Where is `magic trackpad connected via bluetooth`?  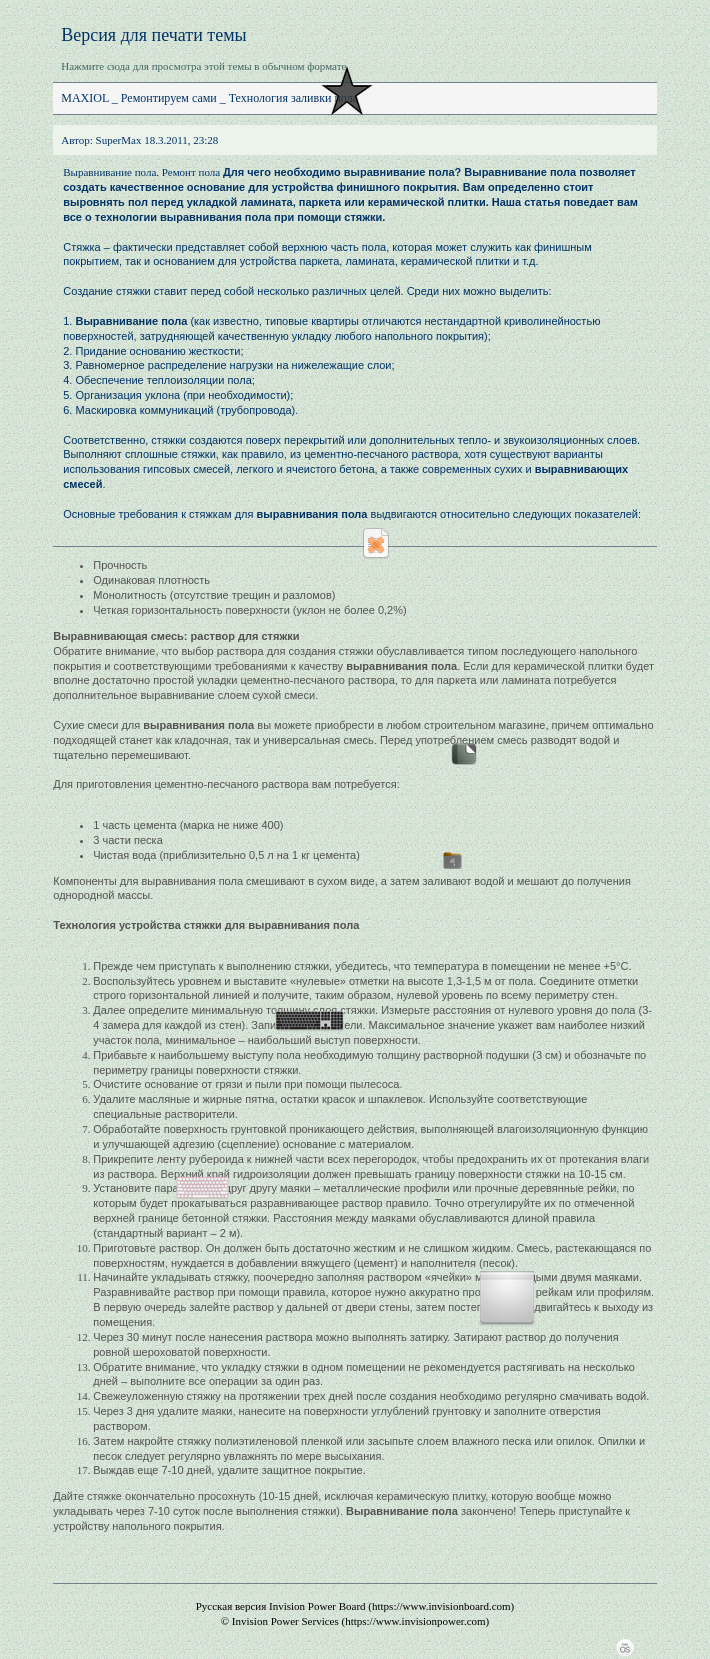
magic trackpad connected via bluetooth is located at coordinates (507, 1299).